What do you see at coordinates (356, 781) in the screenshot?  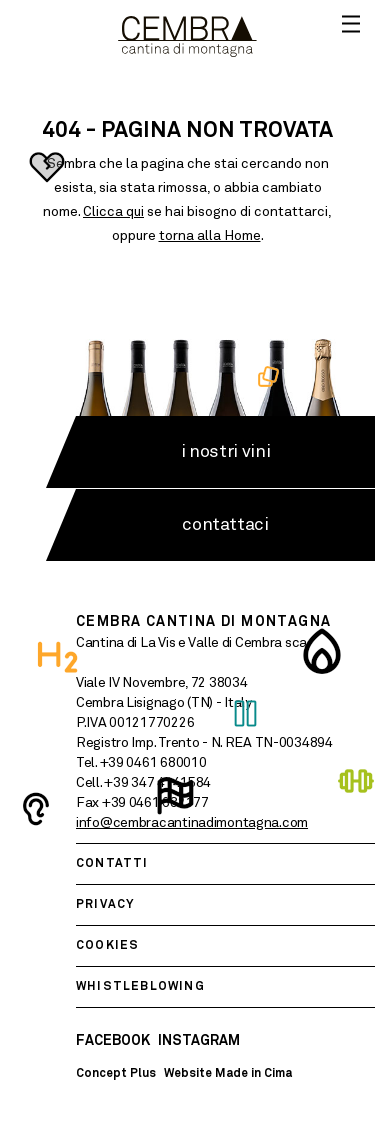 I see `access workout or fitness features` at bounding box center [356, 781].